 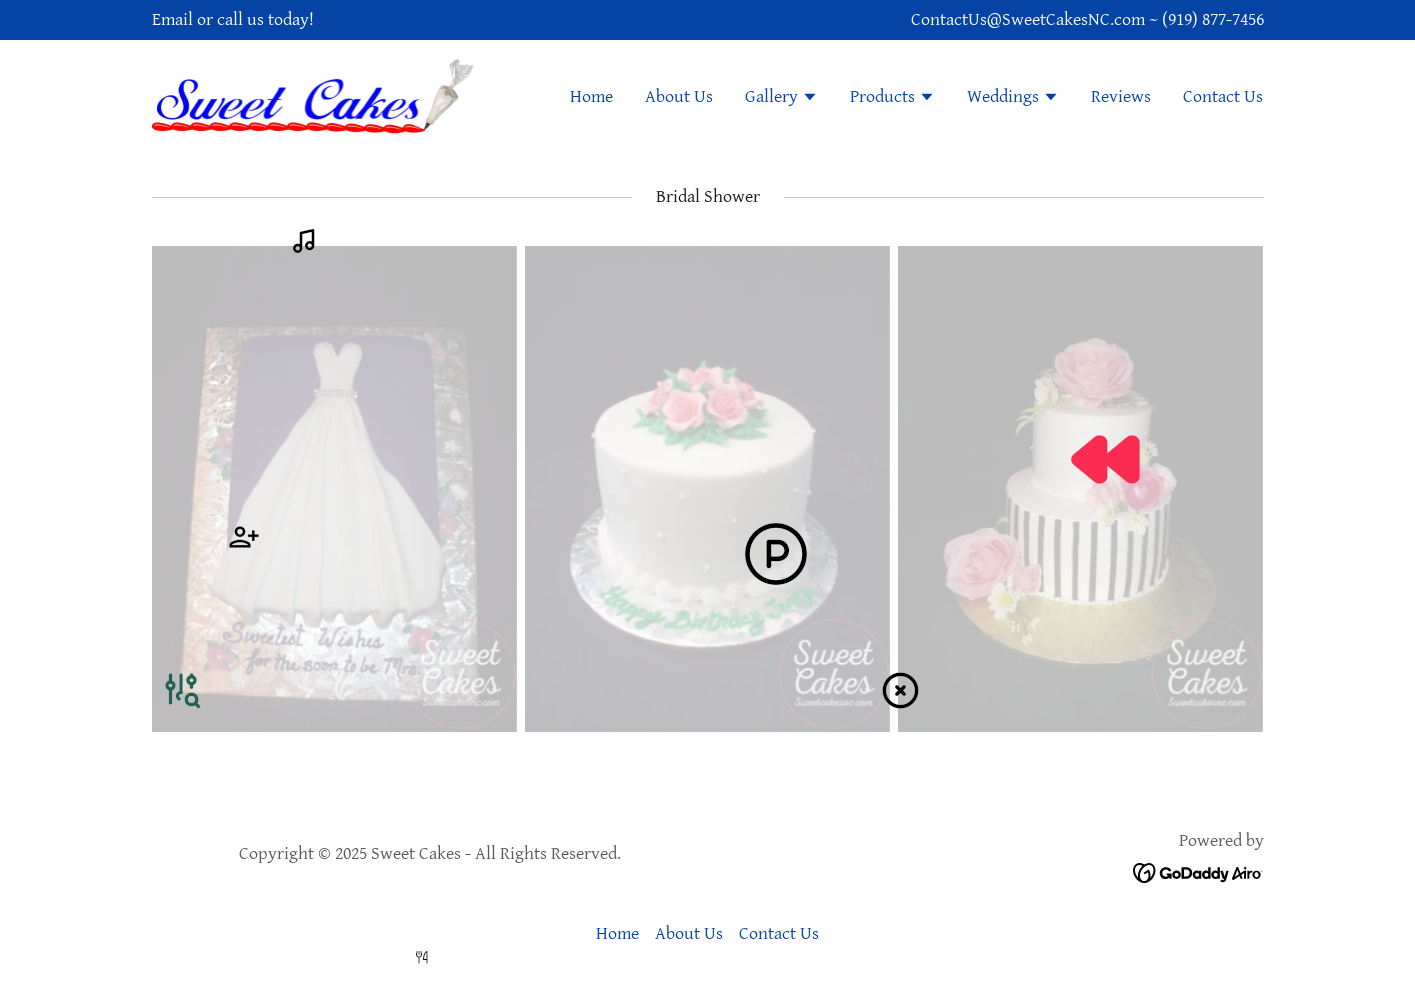 I want to click on access music library or player, so click(x=305, y=241).